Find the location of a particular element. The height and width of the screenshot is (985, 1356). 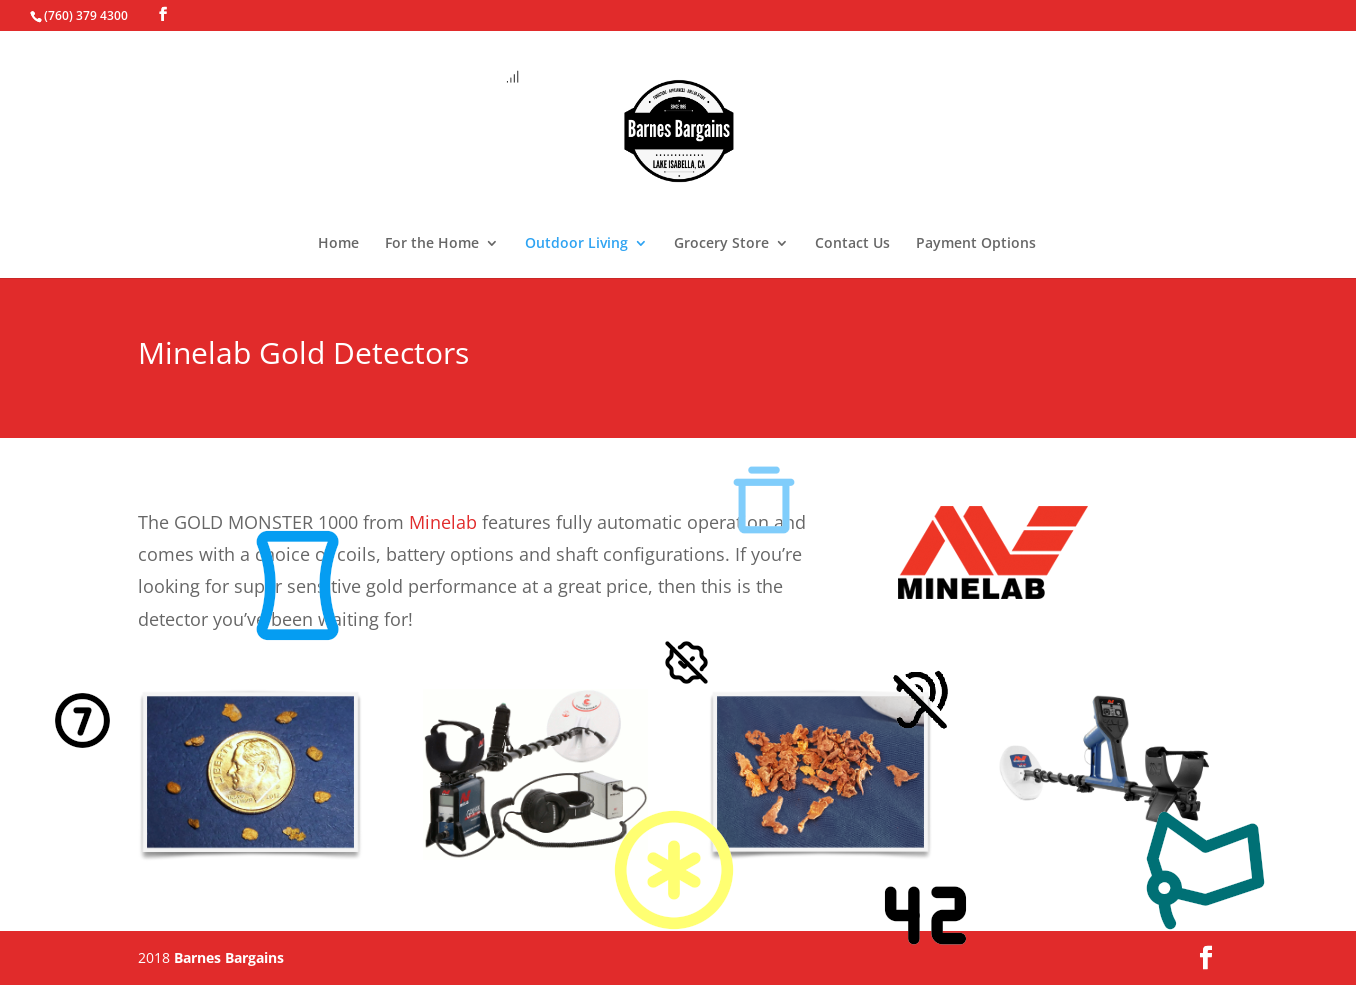

indicates step 7 in a numbered sequence is located at coordinates (82, 720).